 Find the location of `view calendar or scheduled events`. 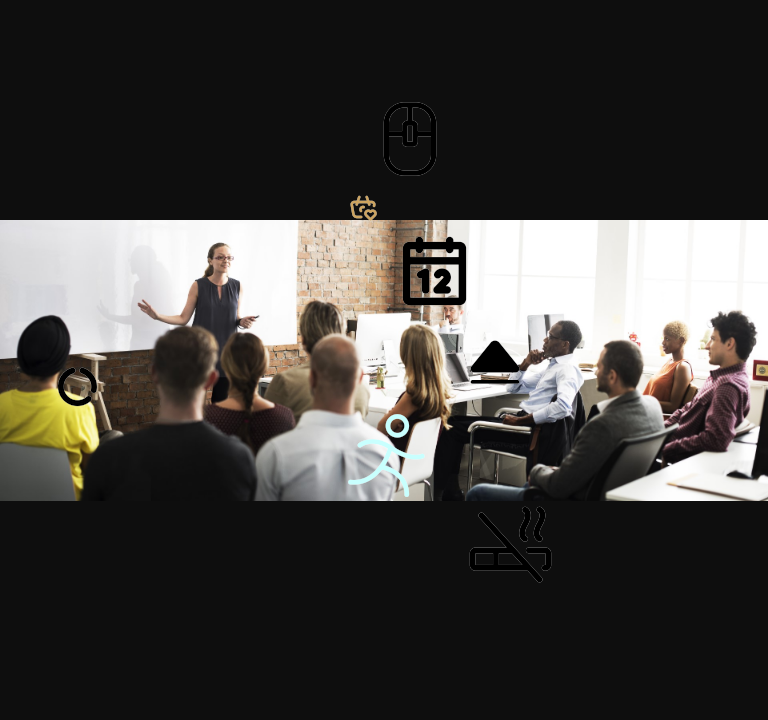

view calendar or scheduled events is located at coordinates (434, 273).